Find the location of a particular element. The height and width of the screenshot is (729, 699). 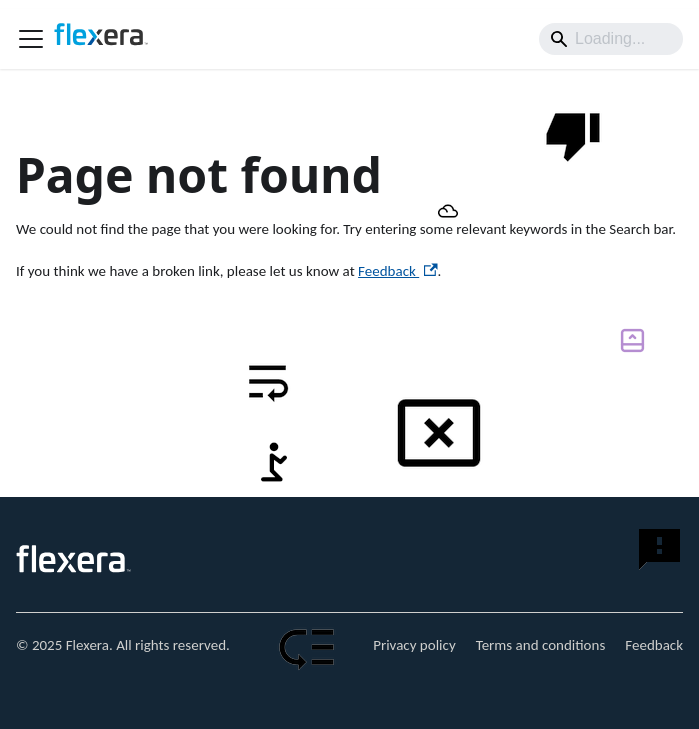

move item to lower priority in a list is located at coordinates (306, 648).